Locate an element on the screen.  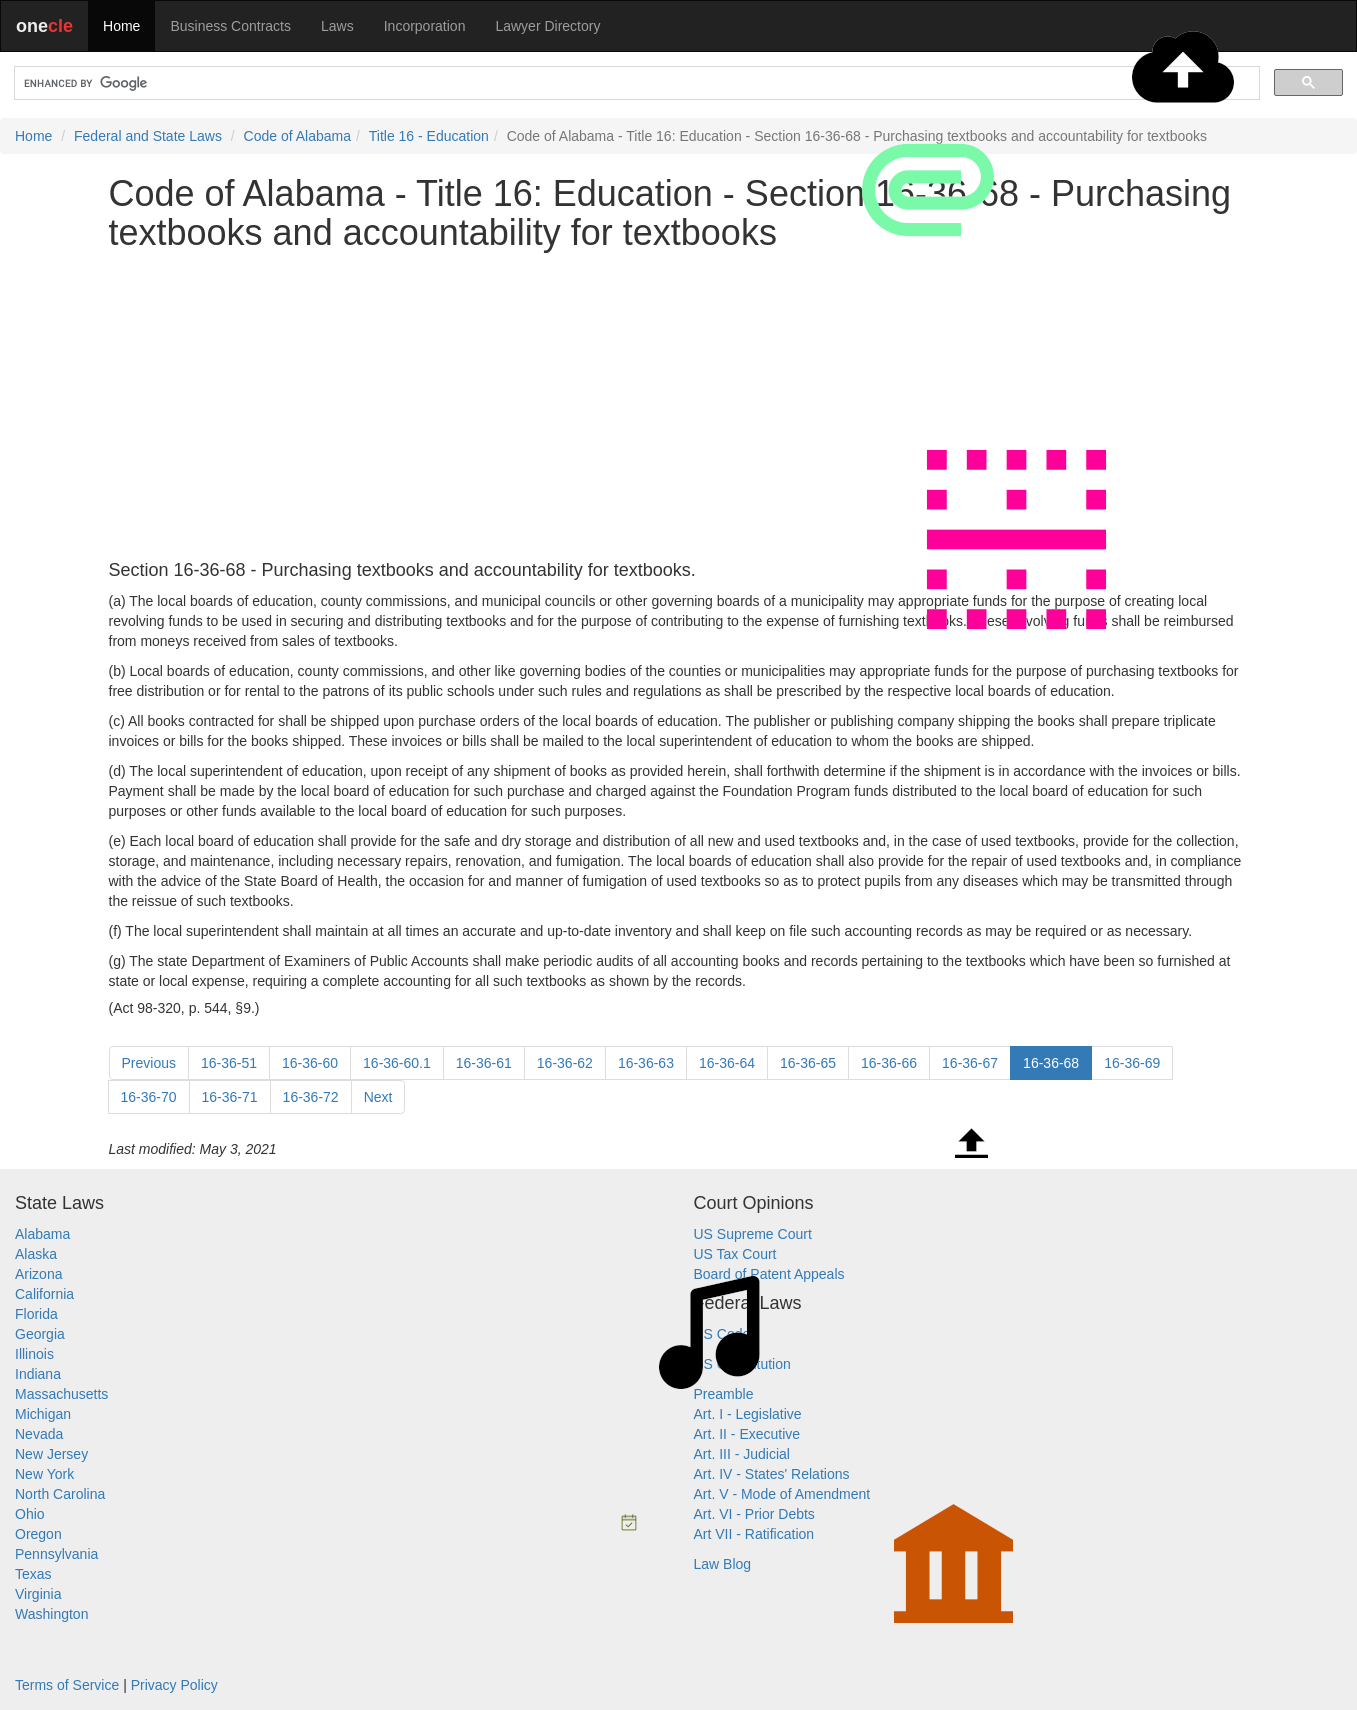
upload file to cloud storage is located at coordinates (1183, 67).